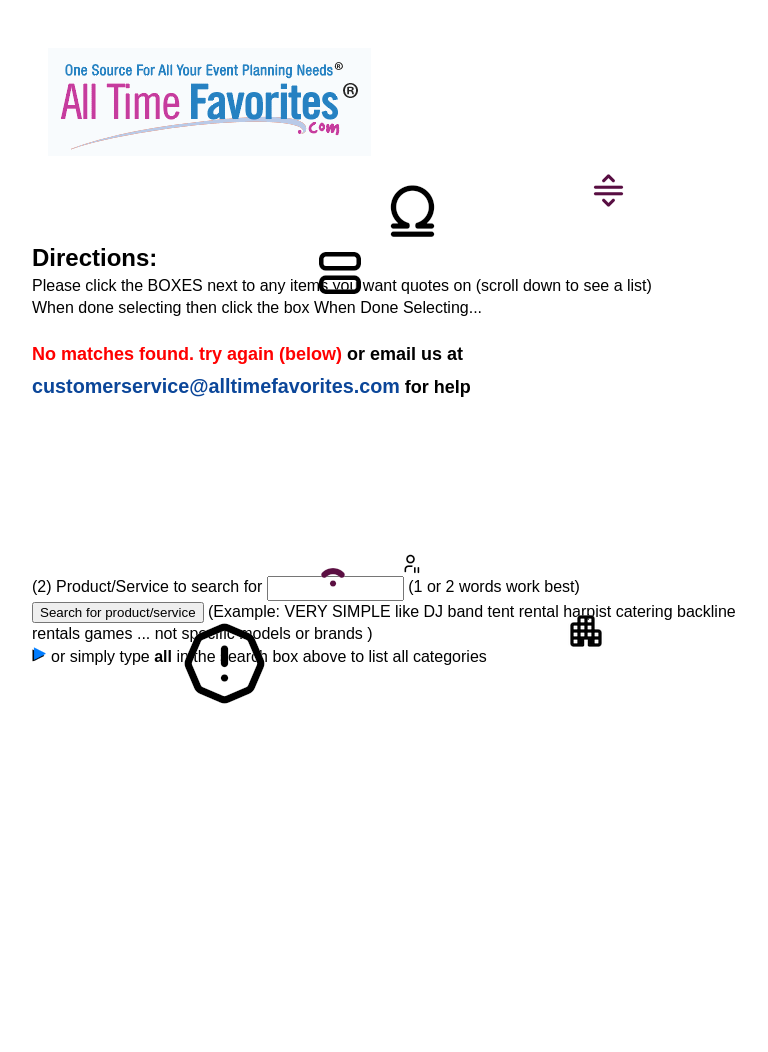  What do you see at coordinates (410, 563) in the screenshot?
I see `pause or temporarily suspend a user account` at bounding box center [410, 563].